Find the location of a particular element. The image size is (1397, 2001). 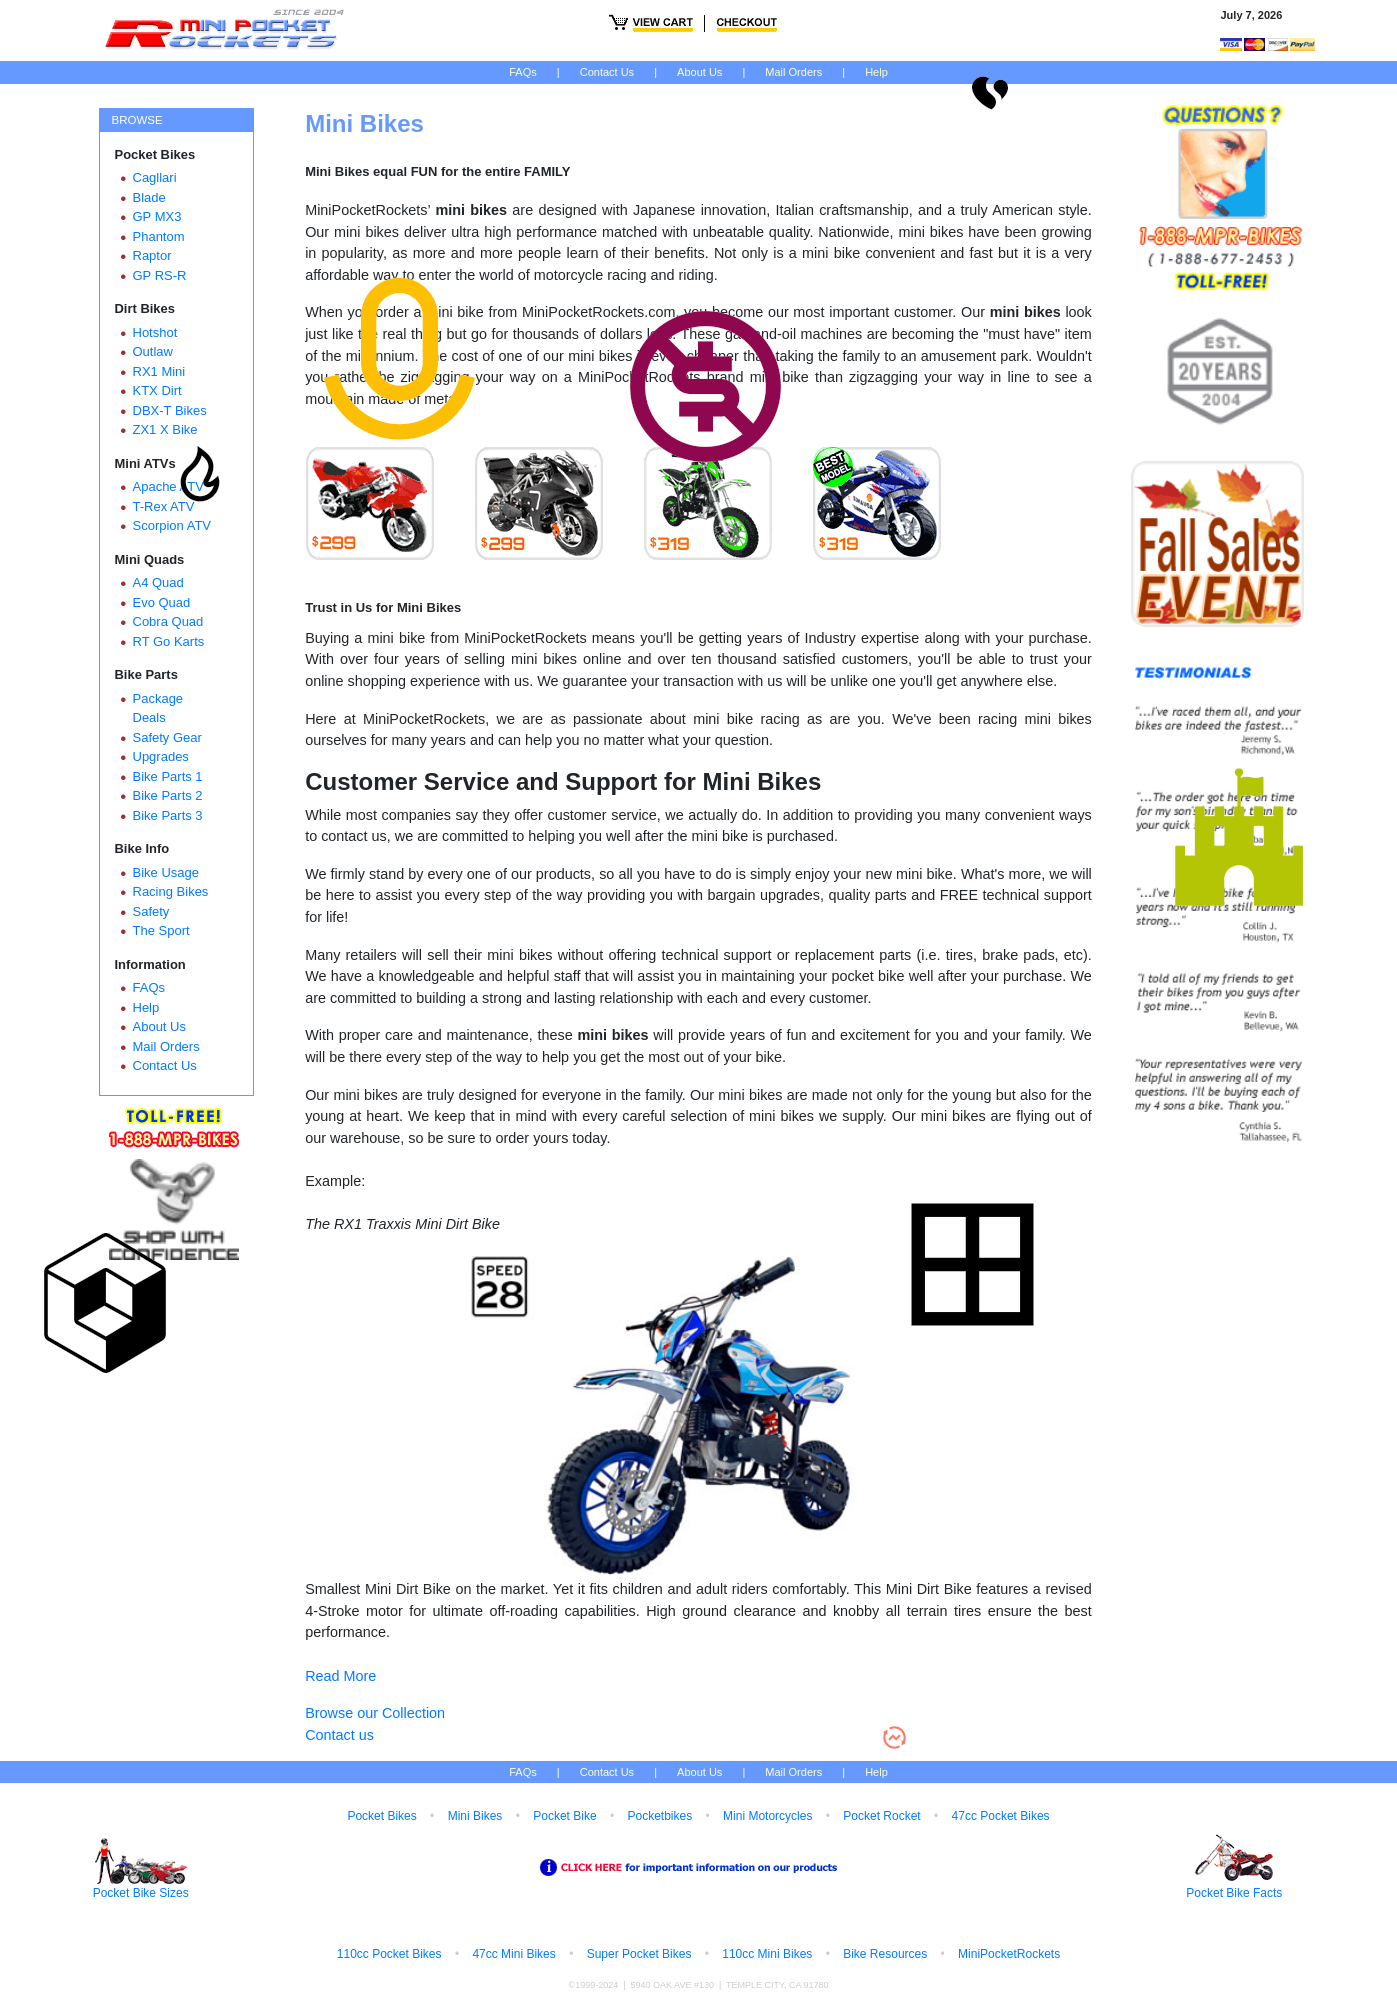

blueprint app logo is located at coordinates (105, 1303).